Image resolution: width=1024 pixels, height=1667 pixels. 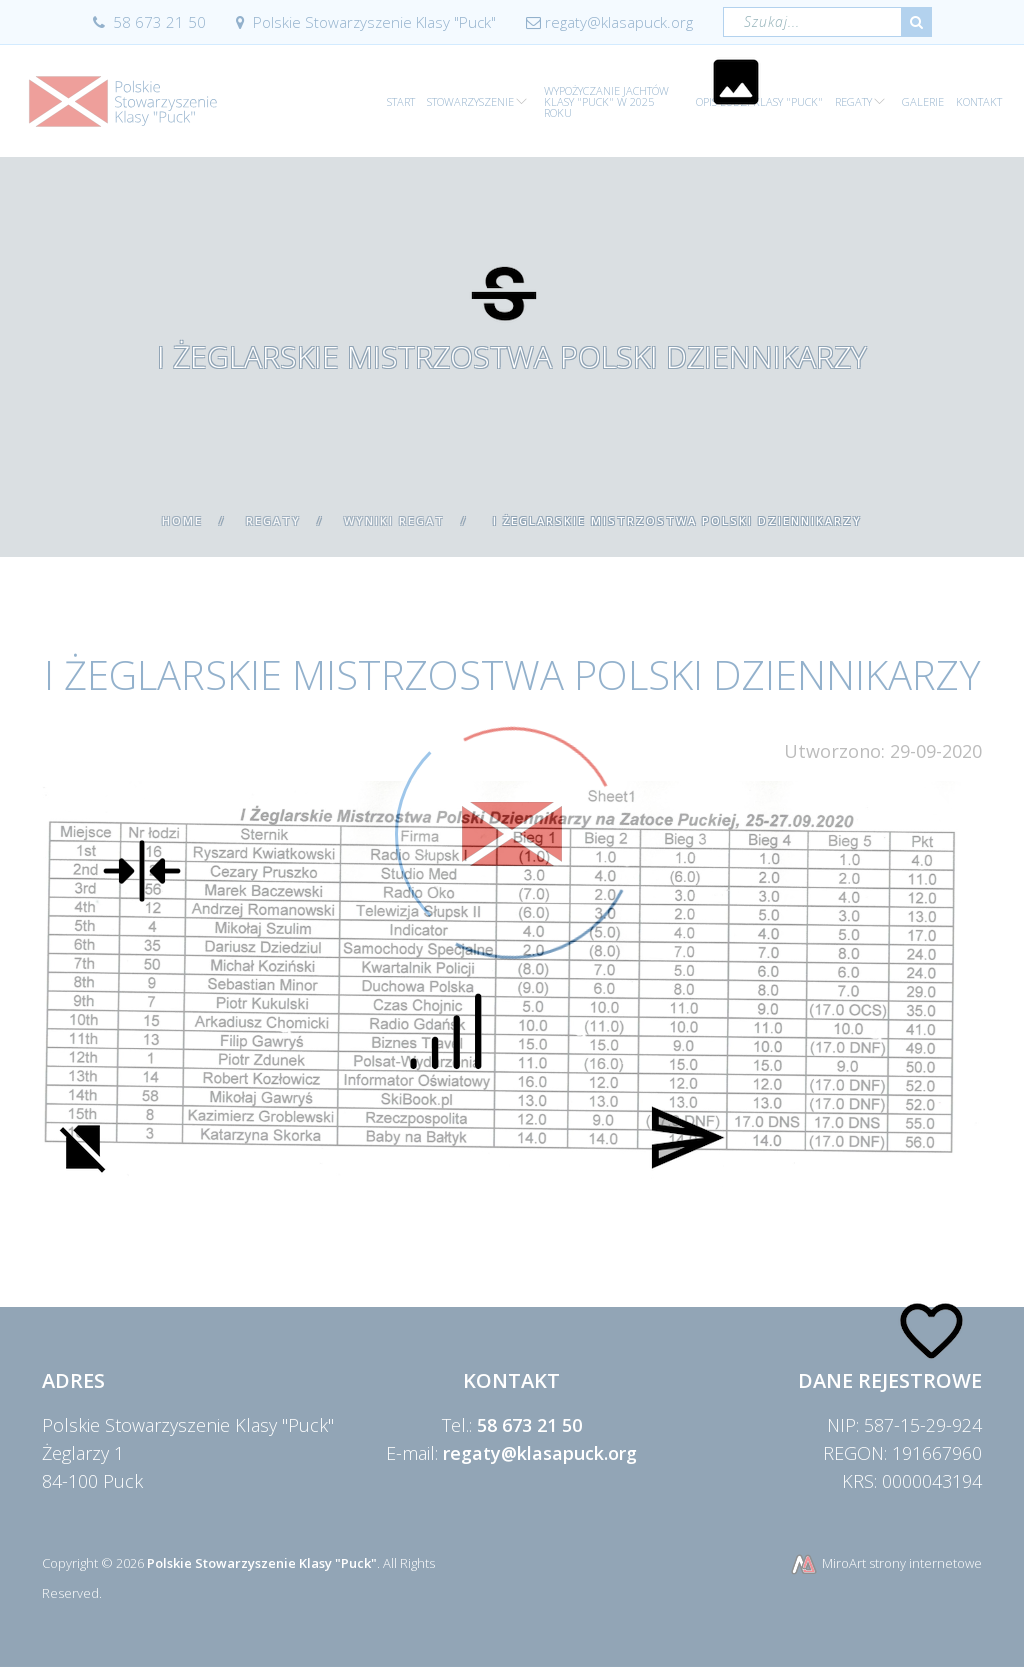 What do you see at coordinates (83, 1147) in the screenshot?
I see `no sim card detected` at bounding box center [83, 1147].